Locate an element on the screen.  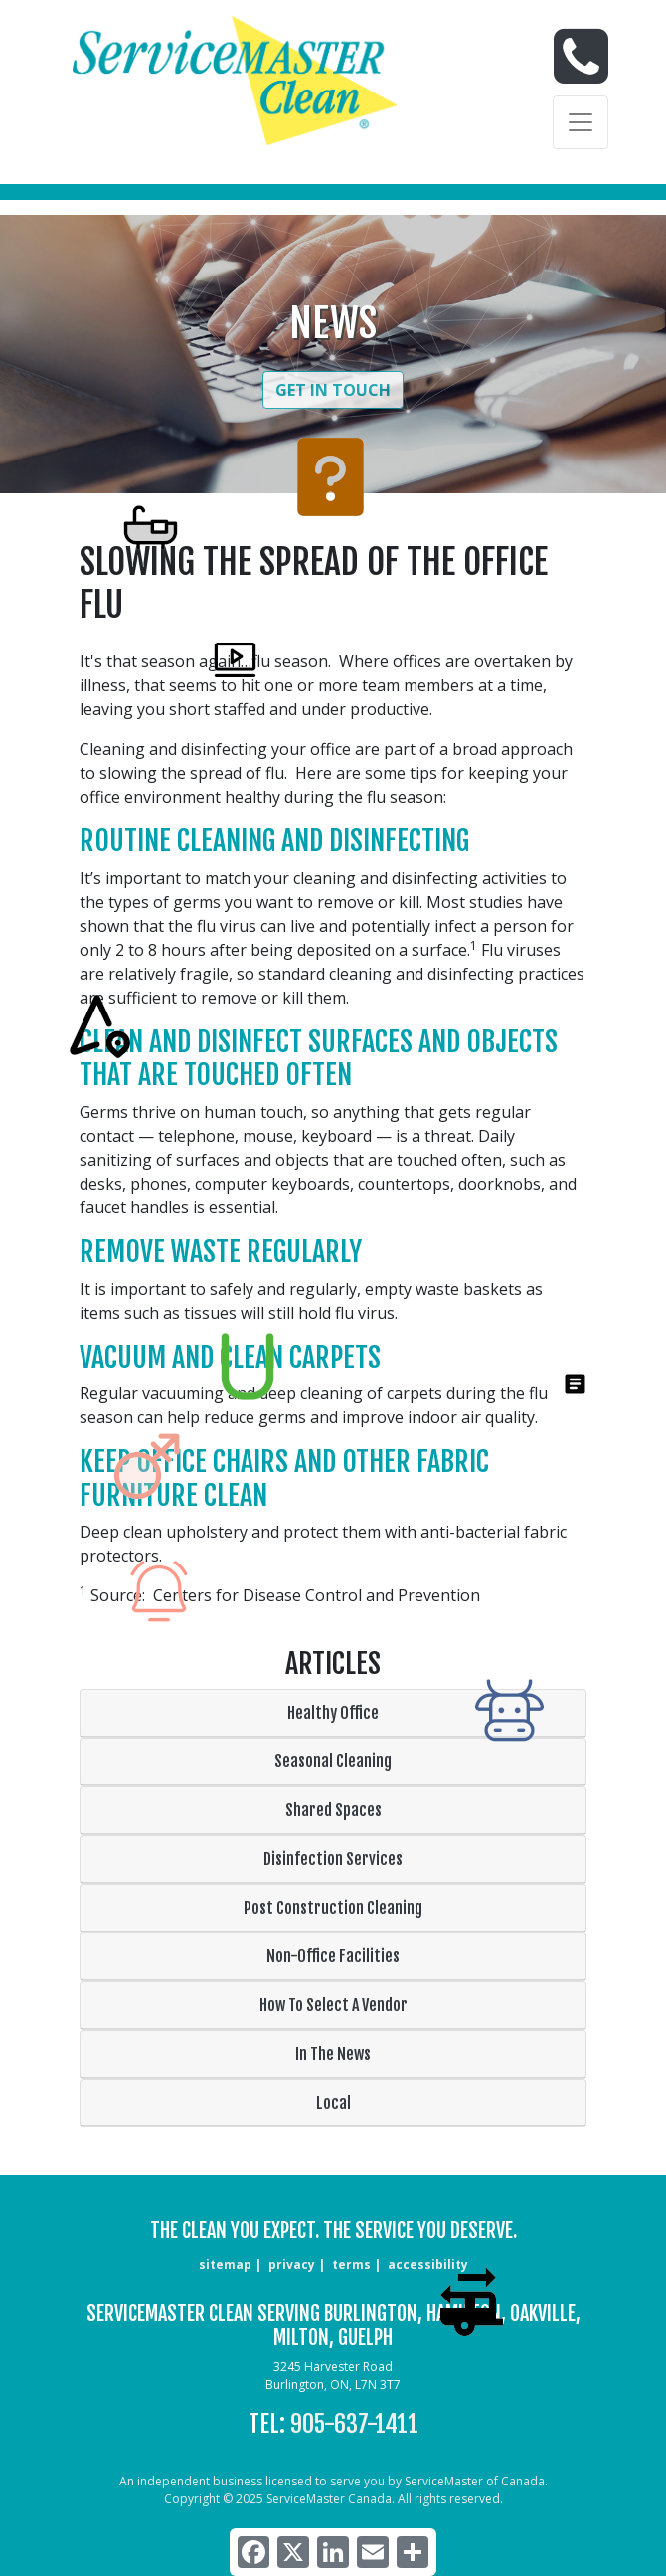
access farm or agriculture features is located at coordinates (509, 1711).